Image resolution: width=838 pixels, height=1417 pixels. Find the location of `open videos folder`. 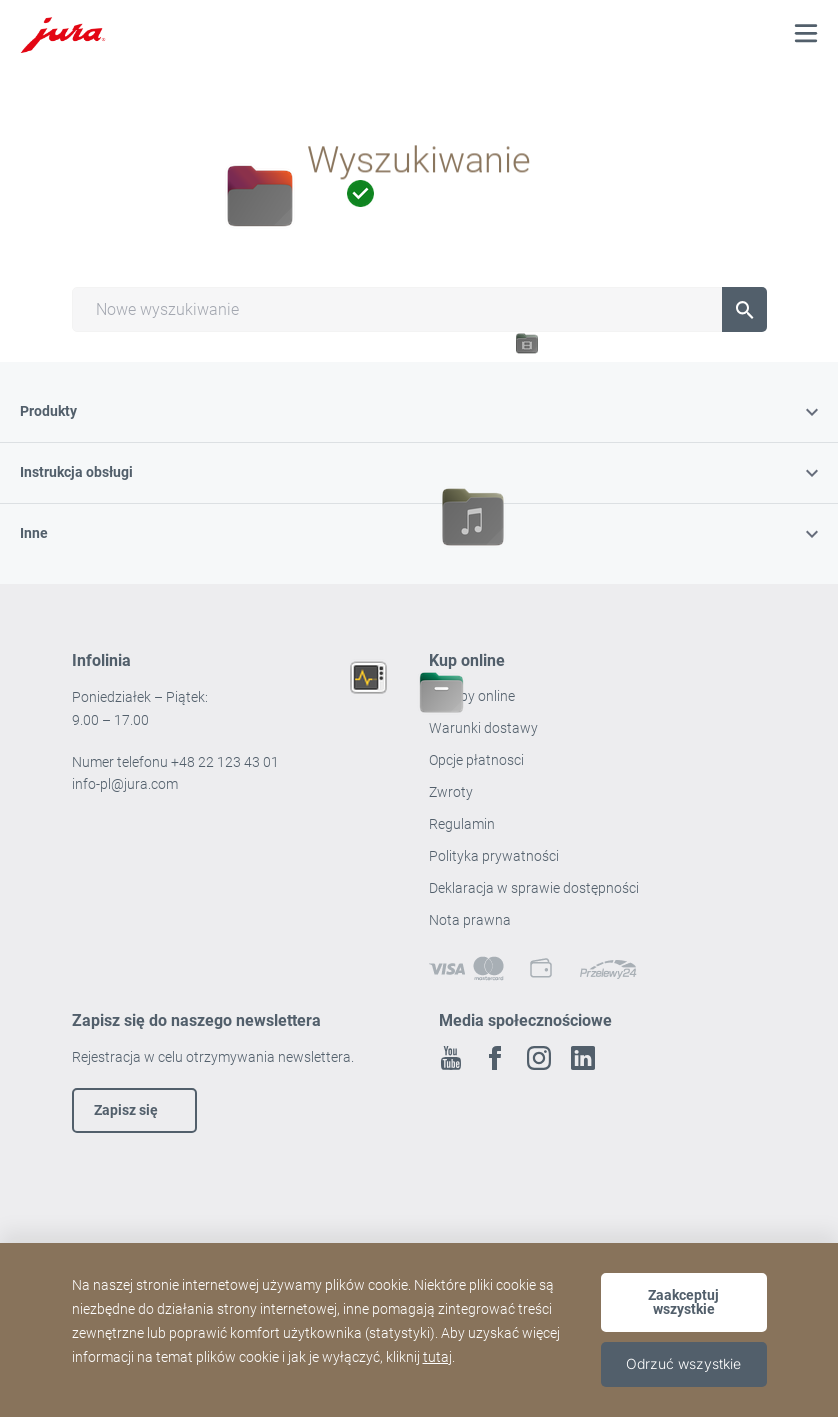

open videos folder is located at coordinates (527, 343).